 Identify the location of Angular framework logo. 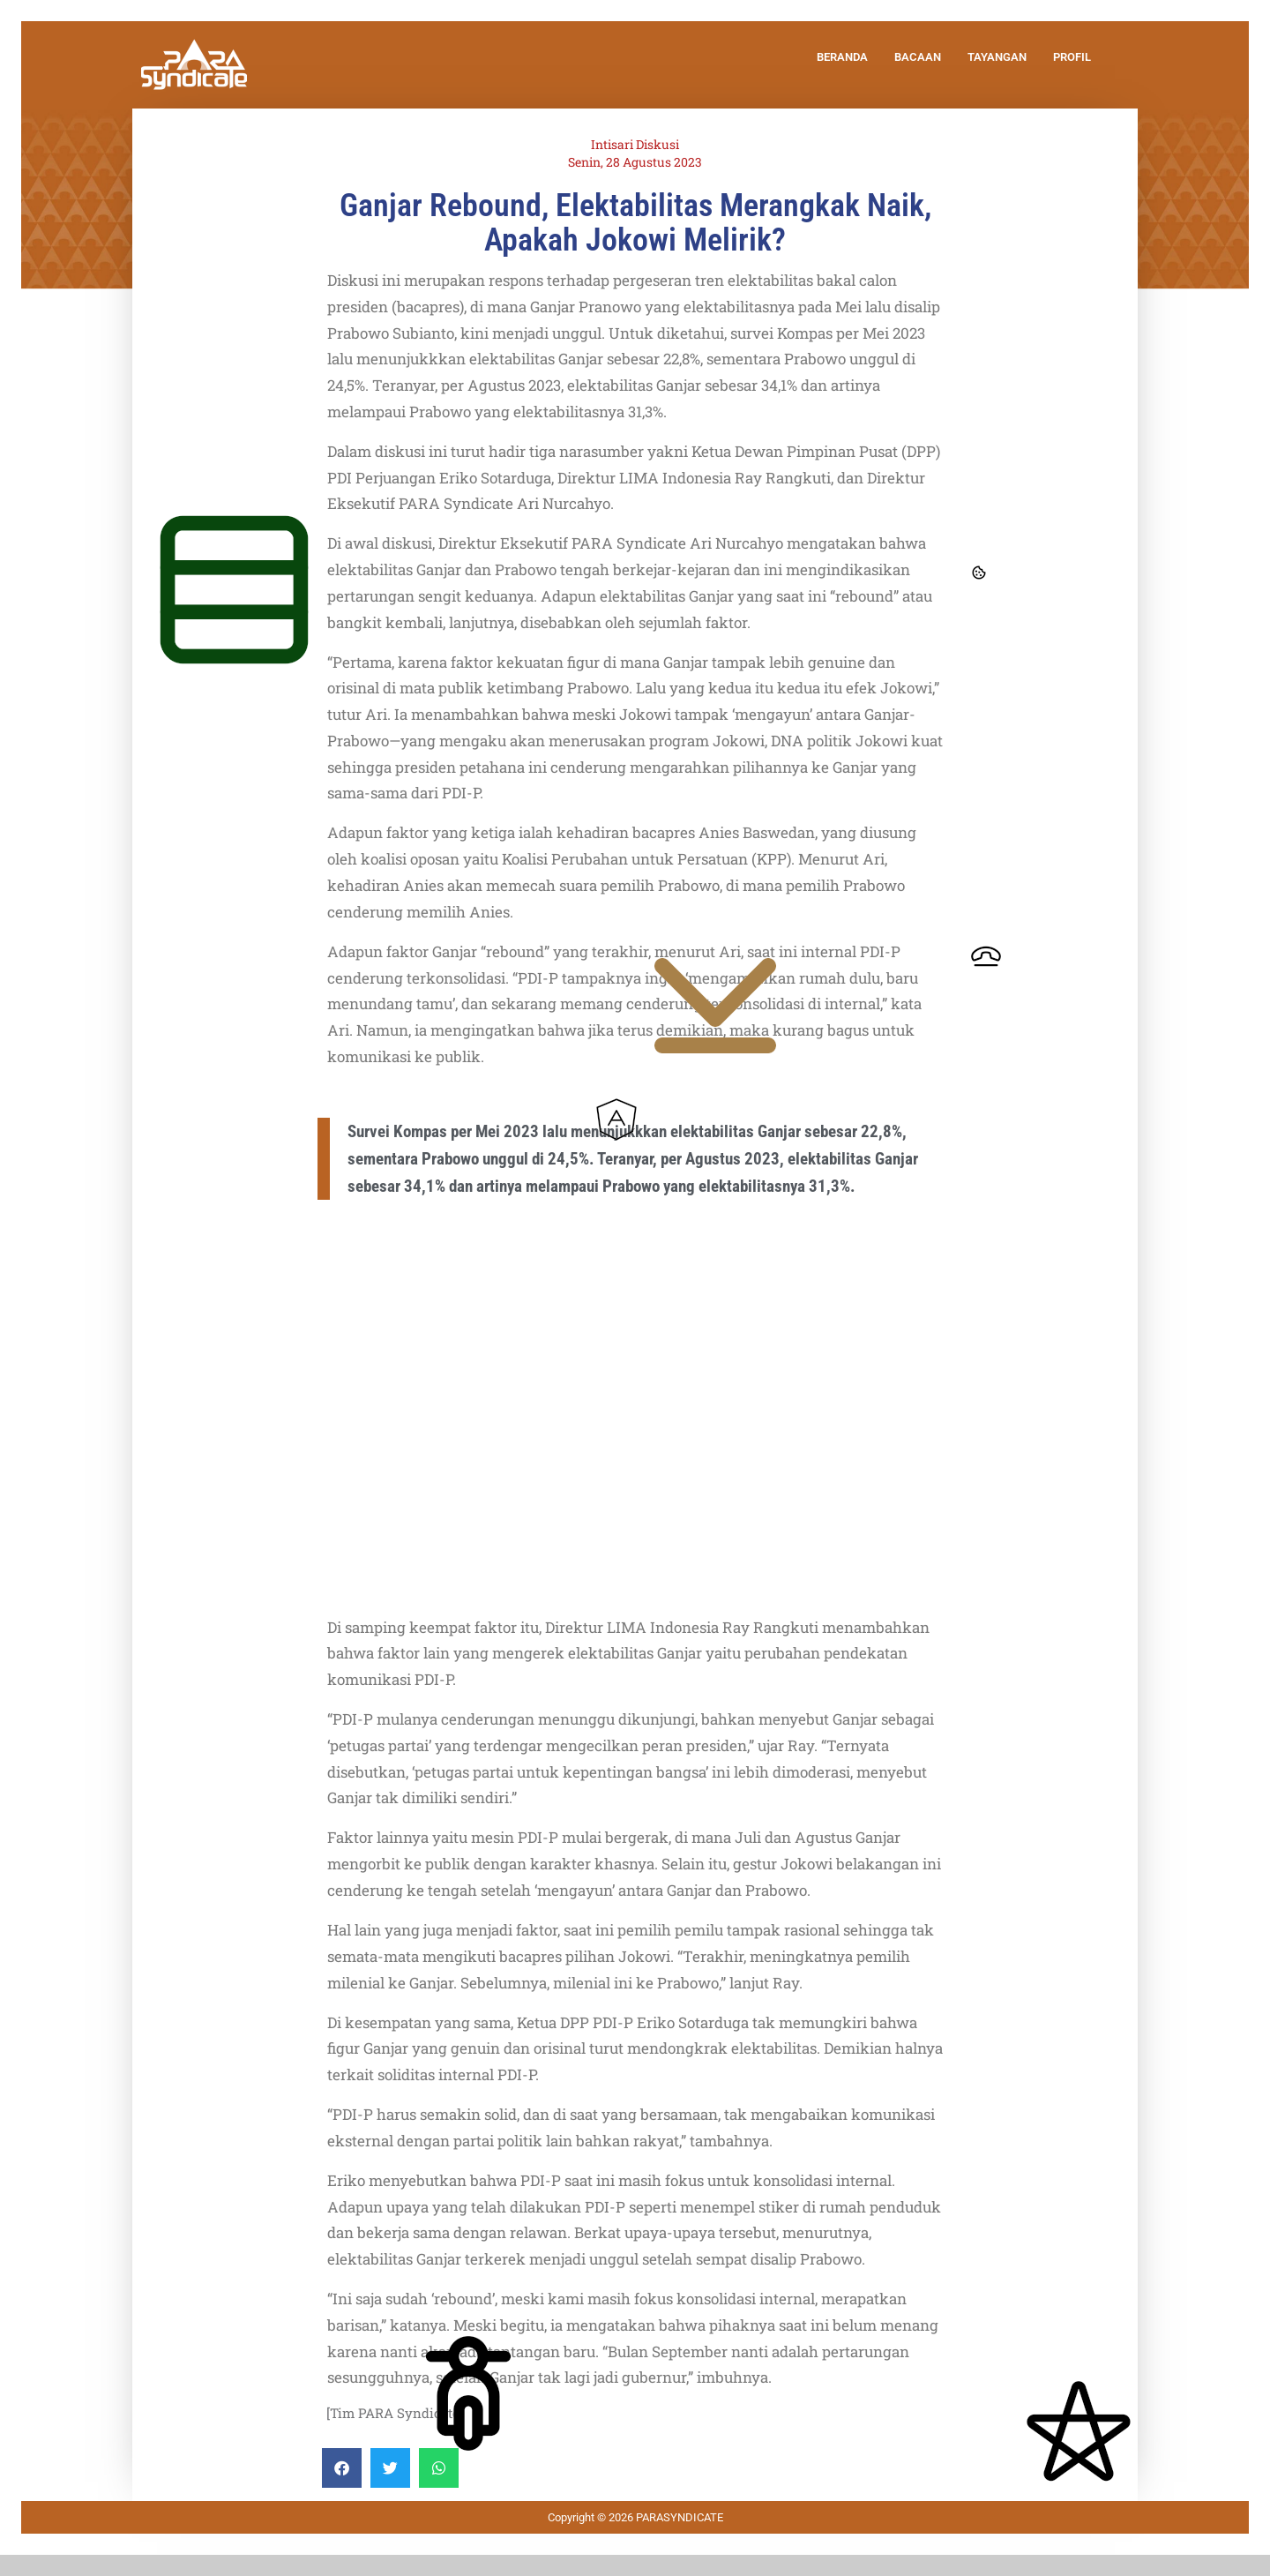
(616, 1119).